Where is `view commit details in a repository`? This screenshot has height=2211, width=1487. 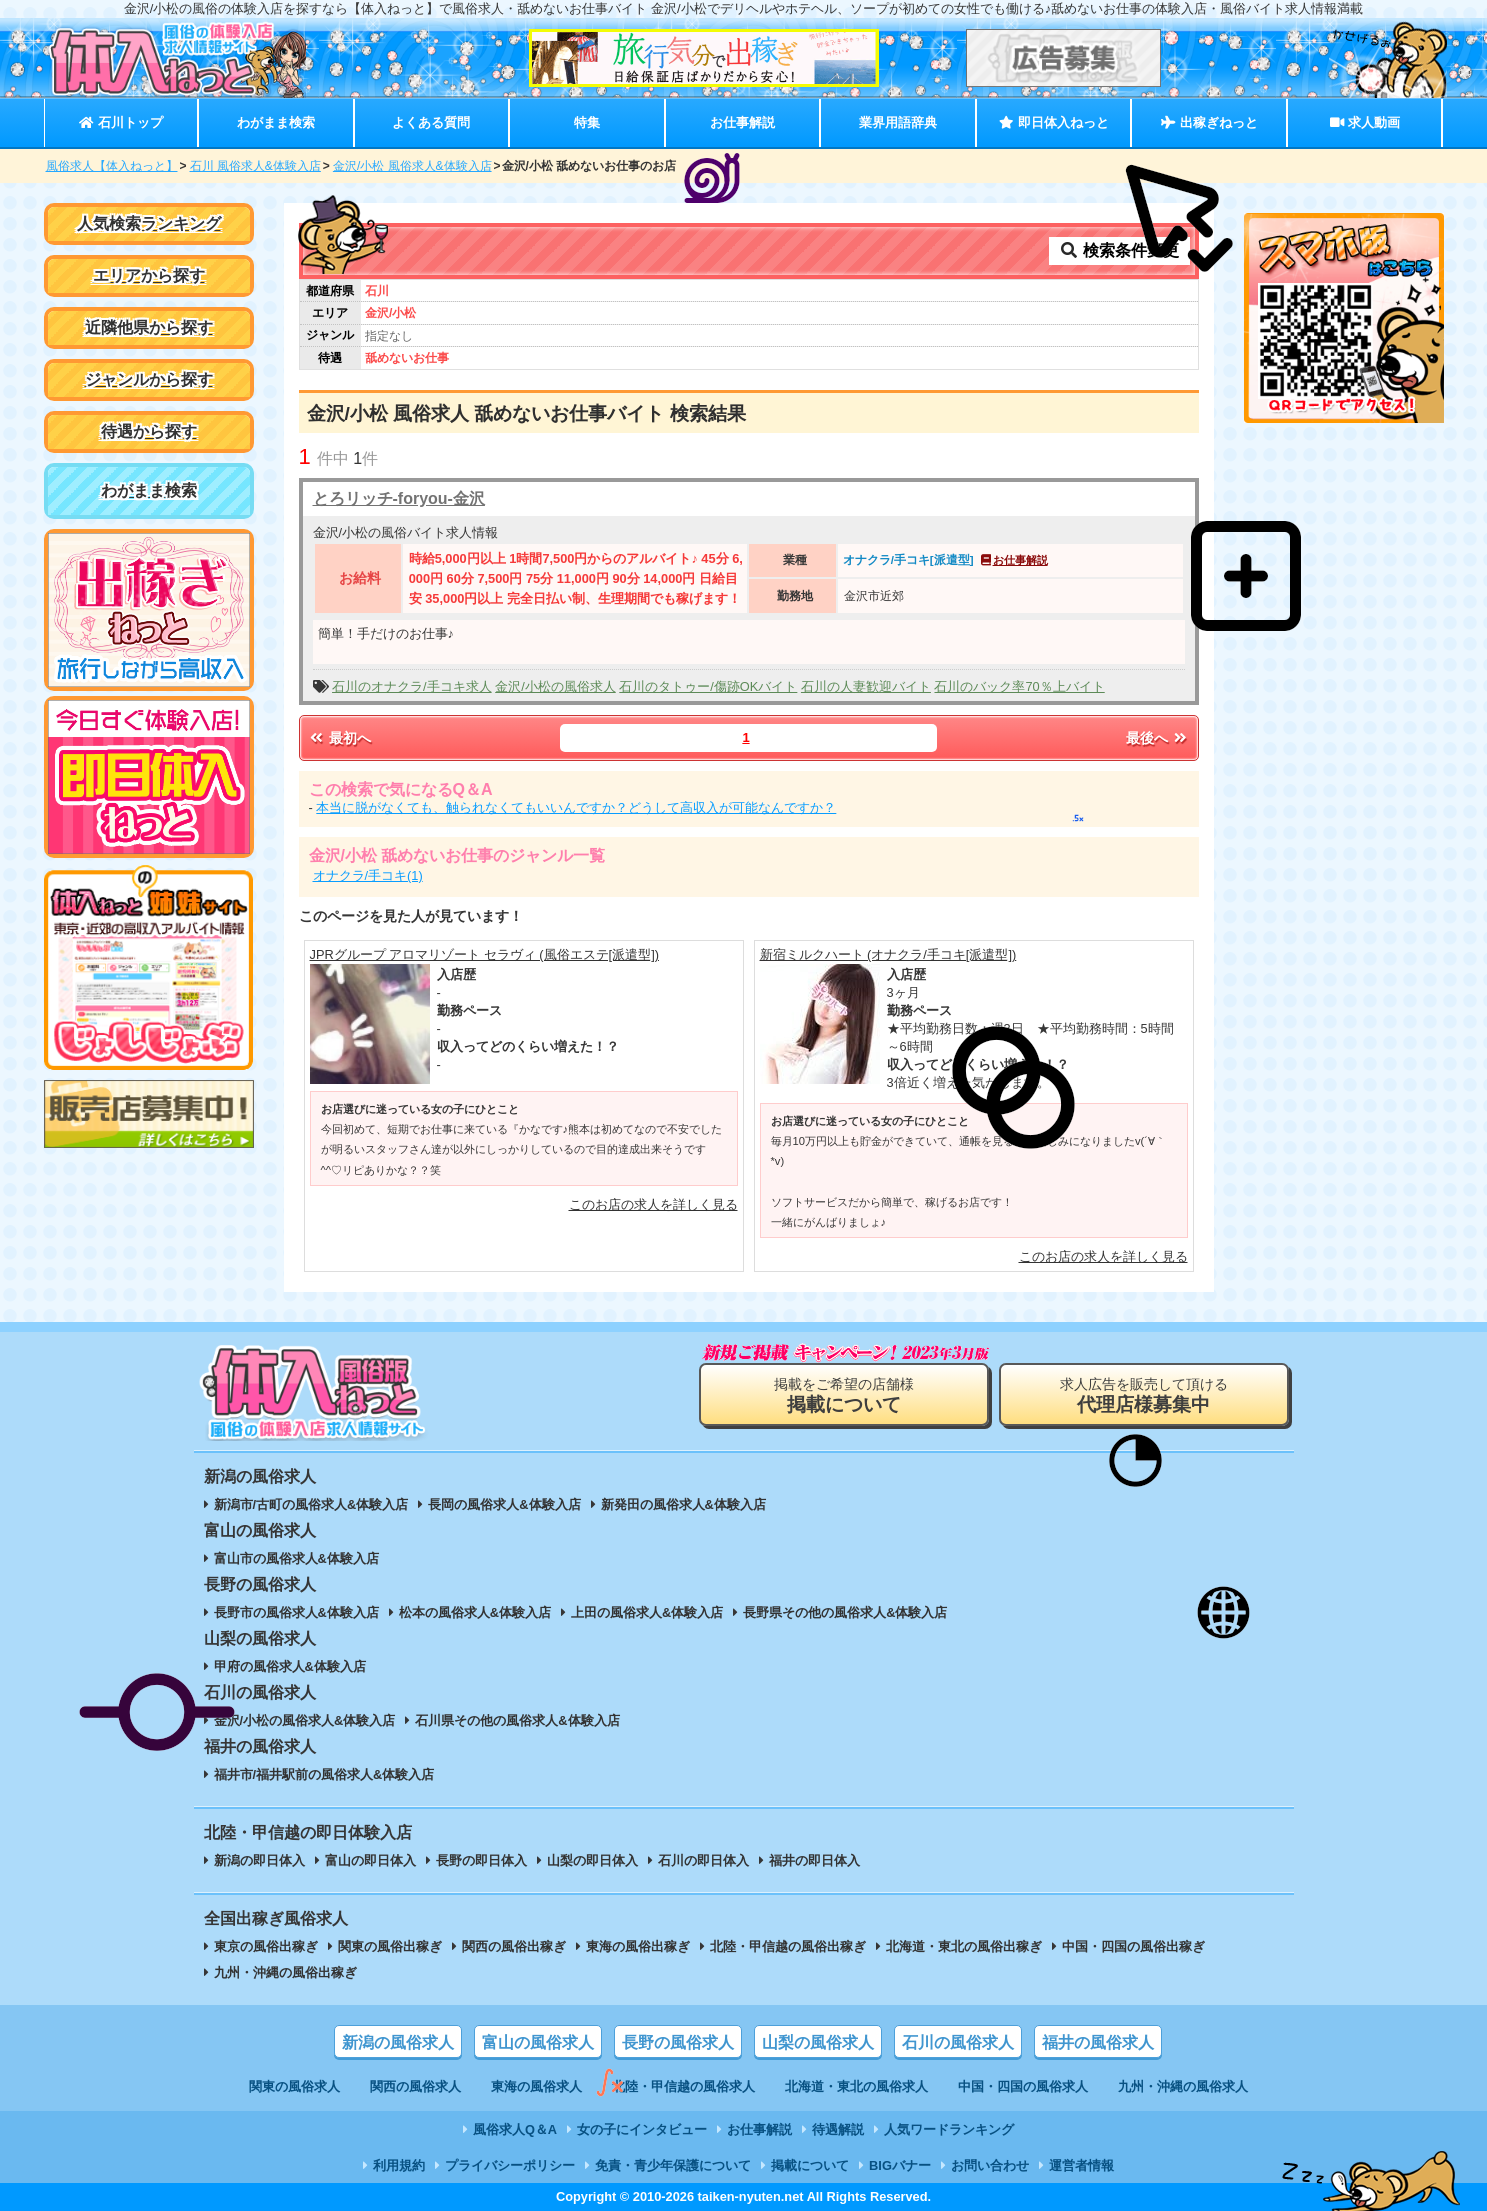
view commit details in a repository is located at coordinates (157, 1714).